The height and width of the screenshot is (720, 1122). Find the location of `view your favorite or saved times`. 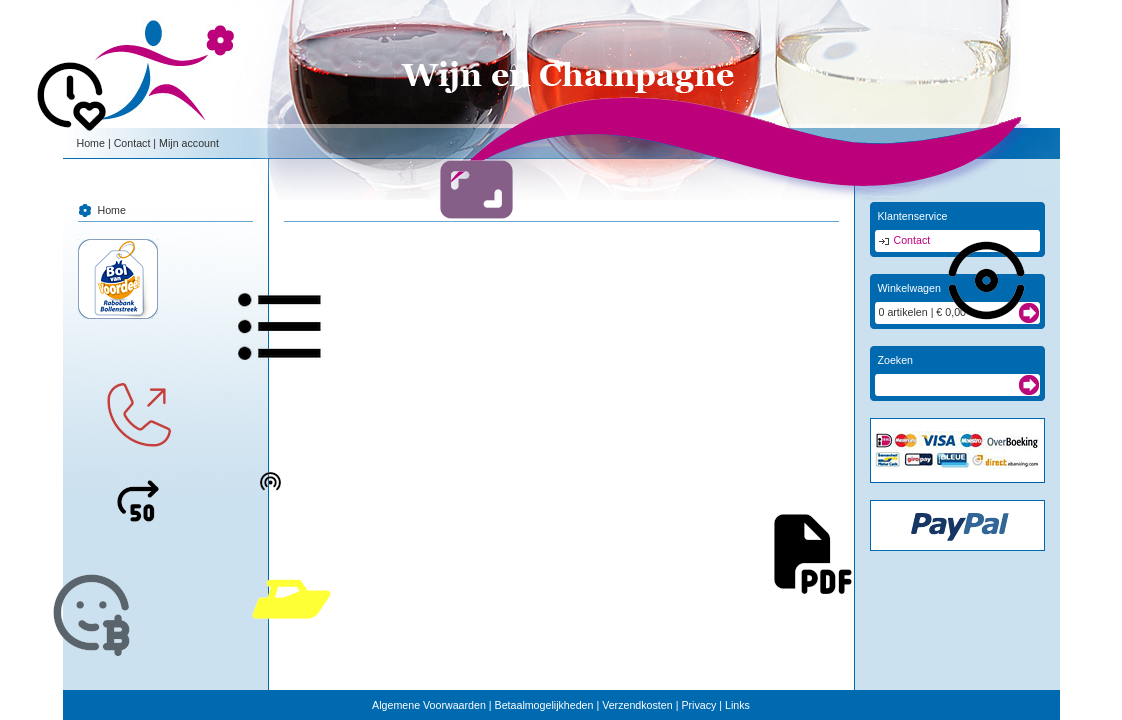

view your favorite or saved times is located at coordinates (70, 95).